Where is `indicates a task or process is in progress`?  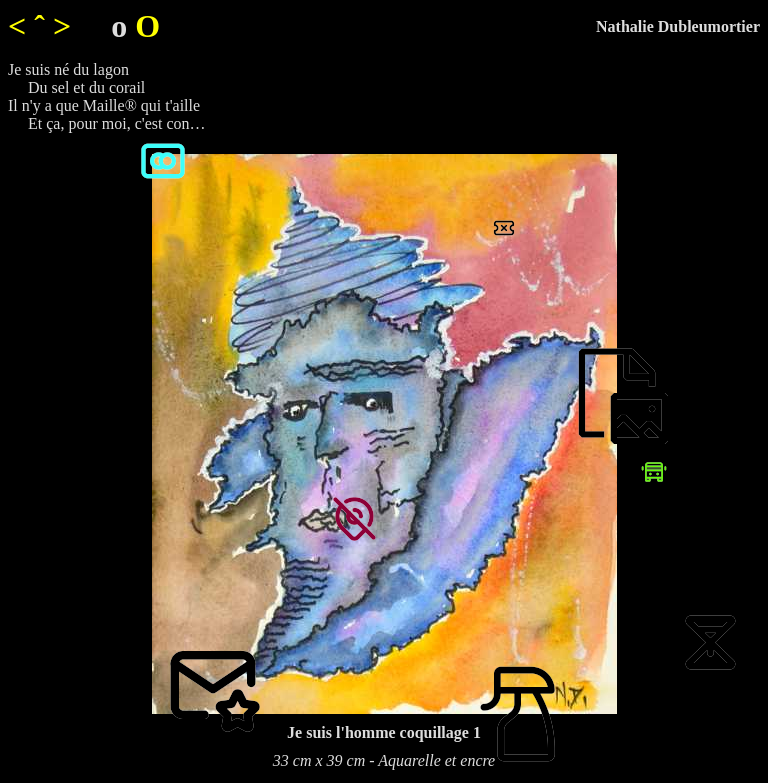
indicates a task or process is in progress is located at coordinates (710, 642).